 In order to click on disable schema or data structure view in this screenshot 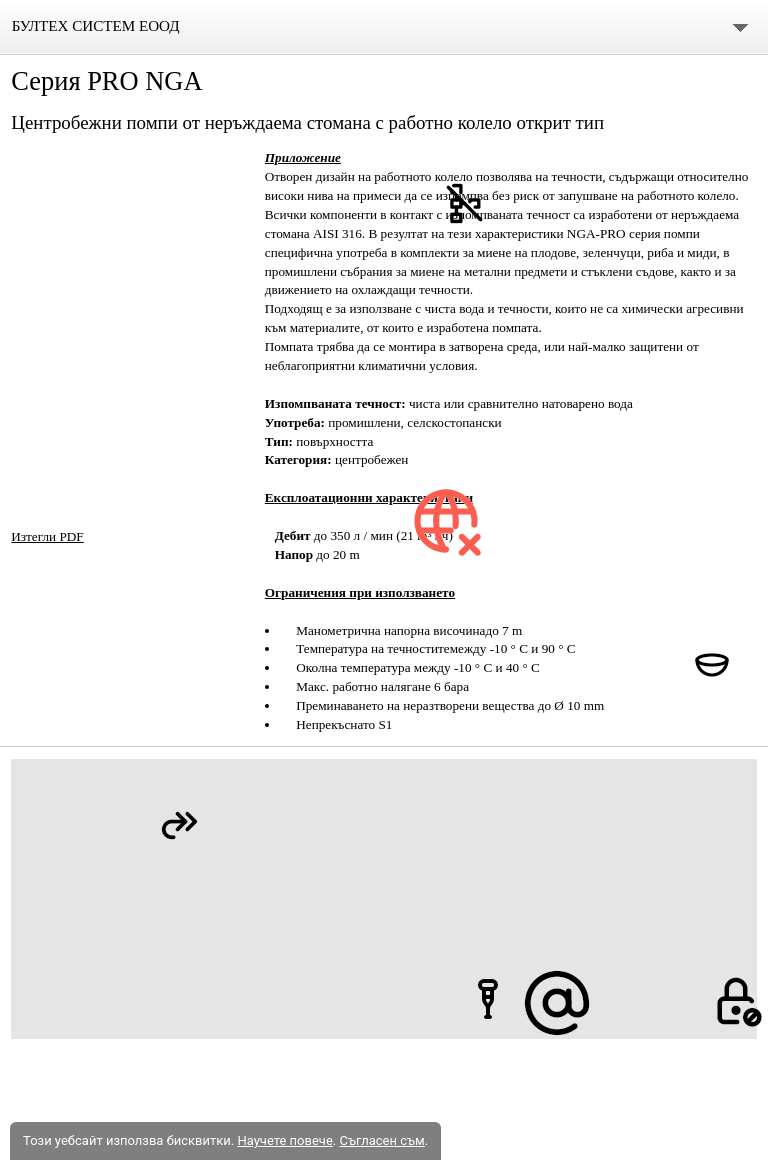, I will do `click(464, 203)`.